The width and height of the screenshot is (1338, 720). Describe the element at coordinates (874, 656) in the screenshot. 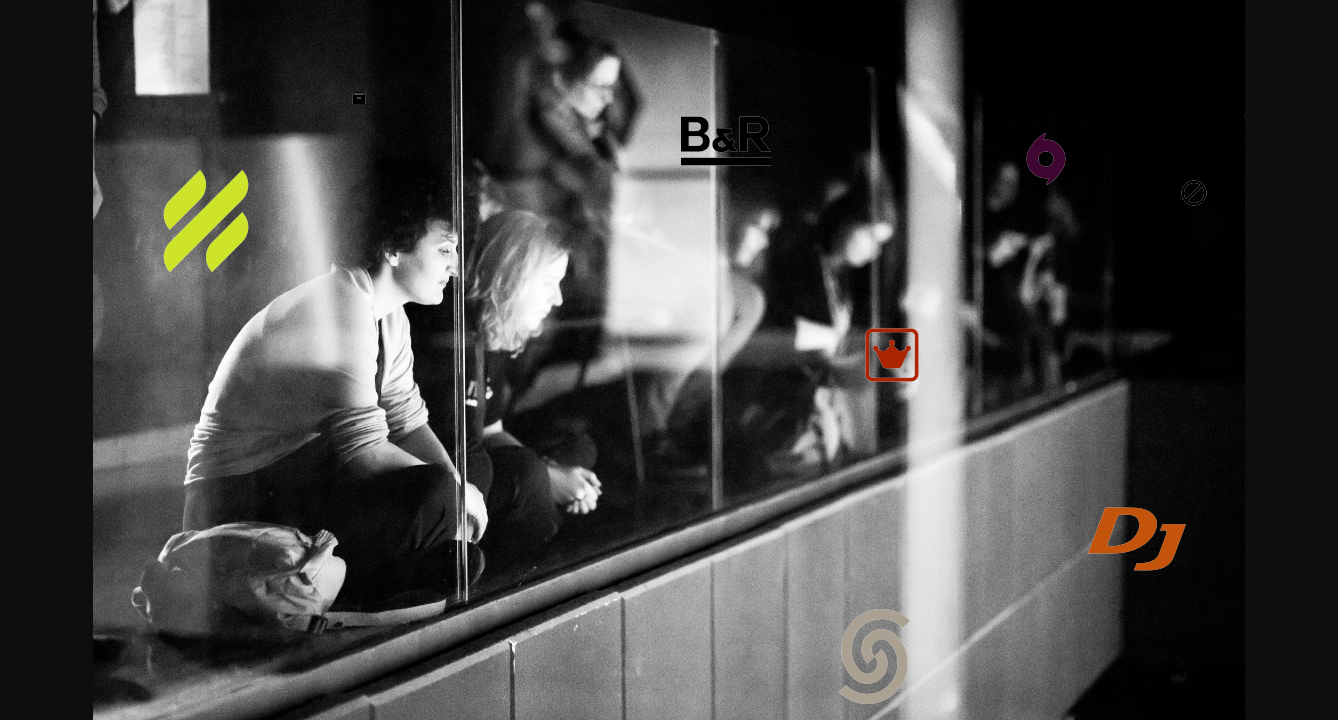

I see `upstash brand logo` at that location.